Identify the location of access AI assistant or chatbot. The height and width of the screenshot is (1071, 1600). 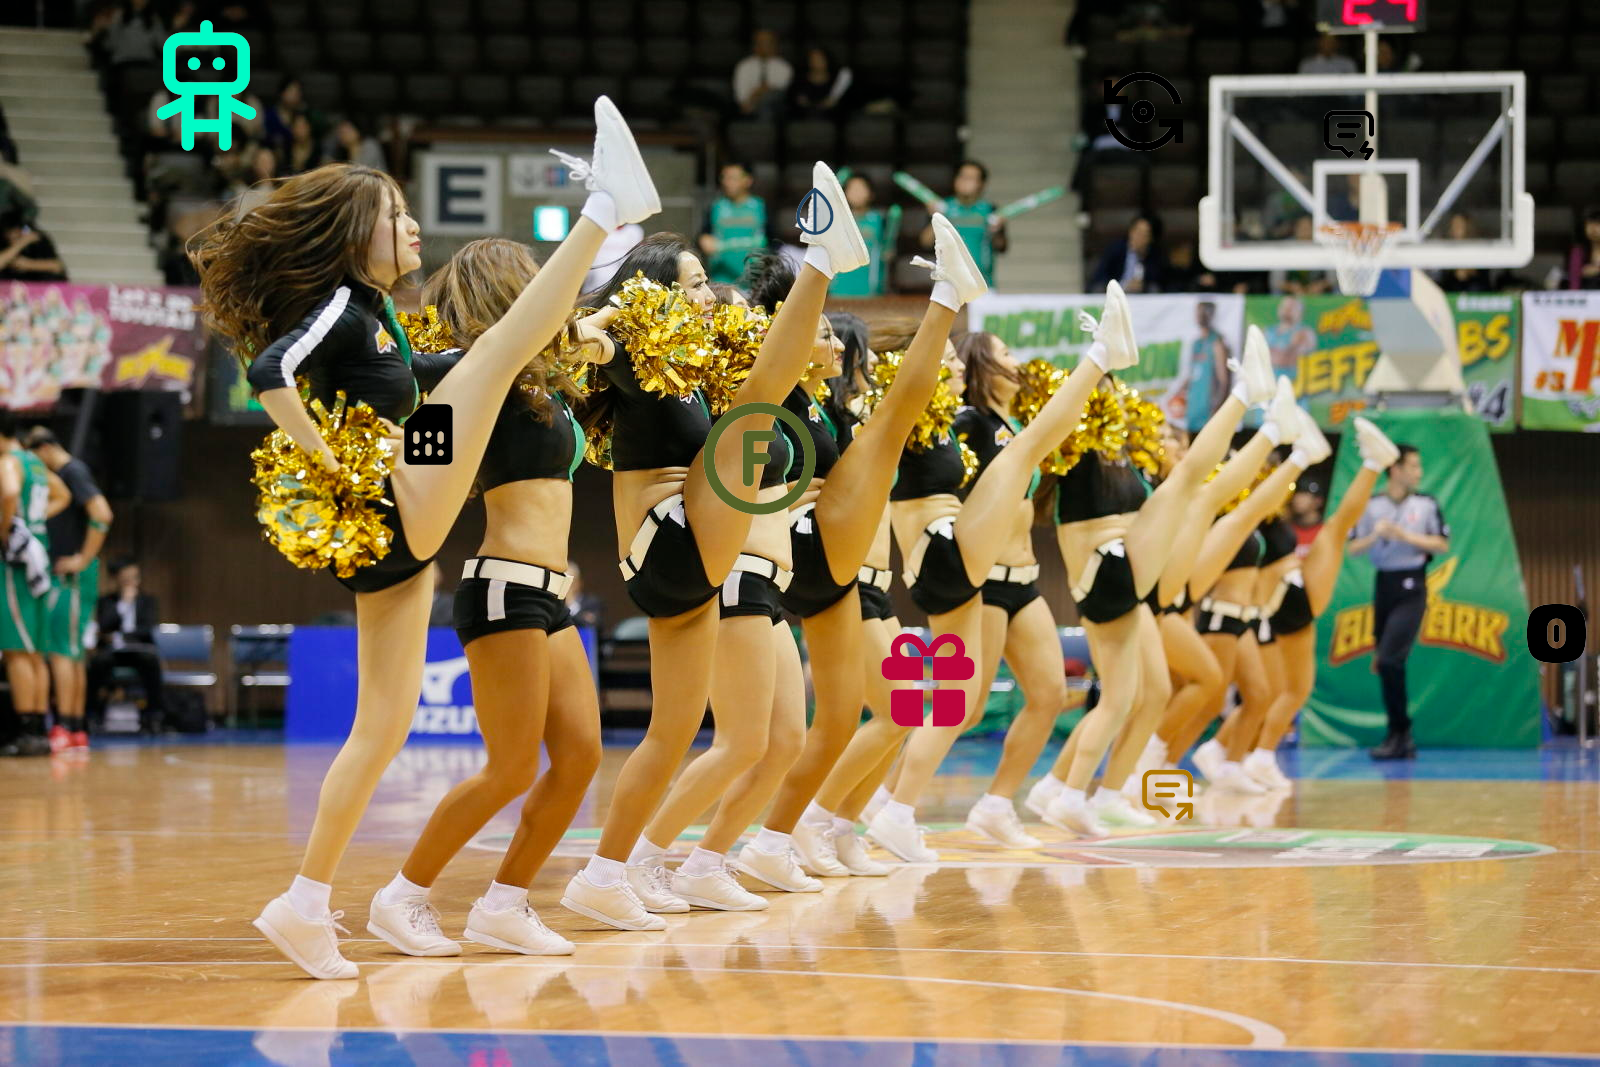
(206, 88).